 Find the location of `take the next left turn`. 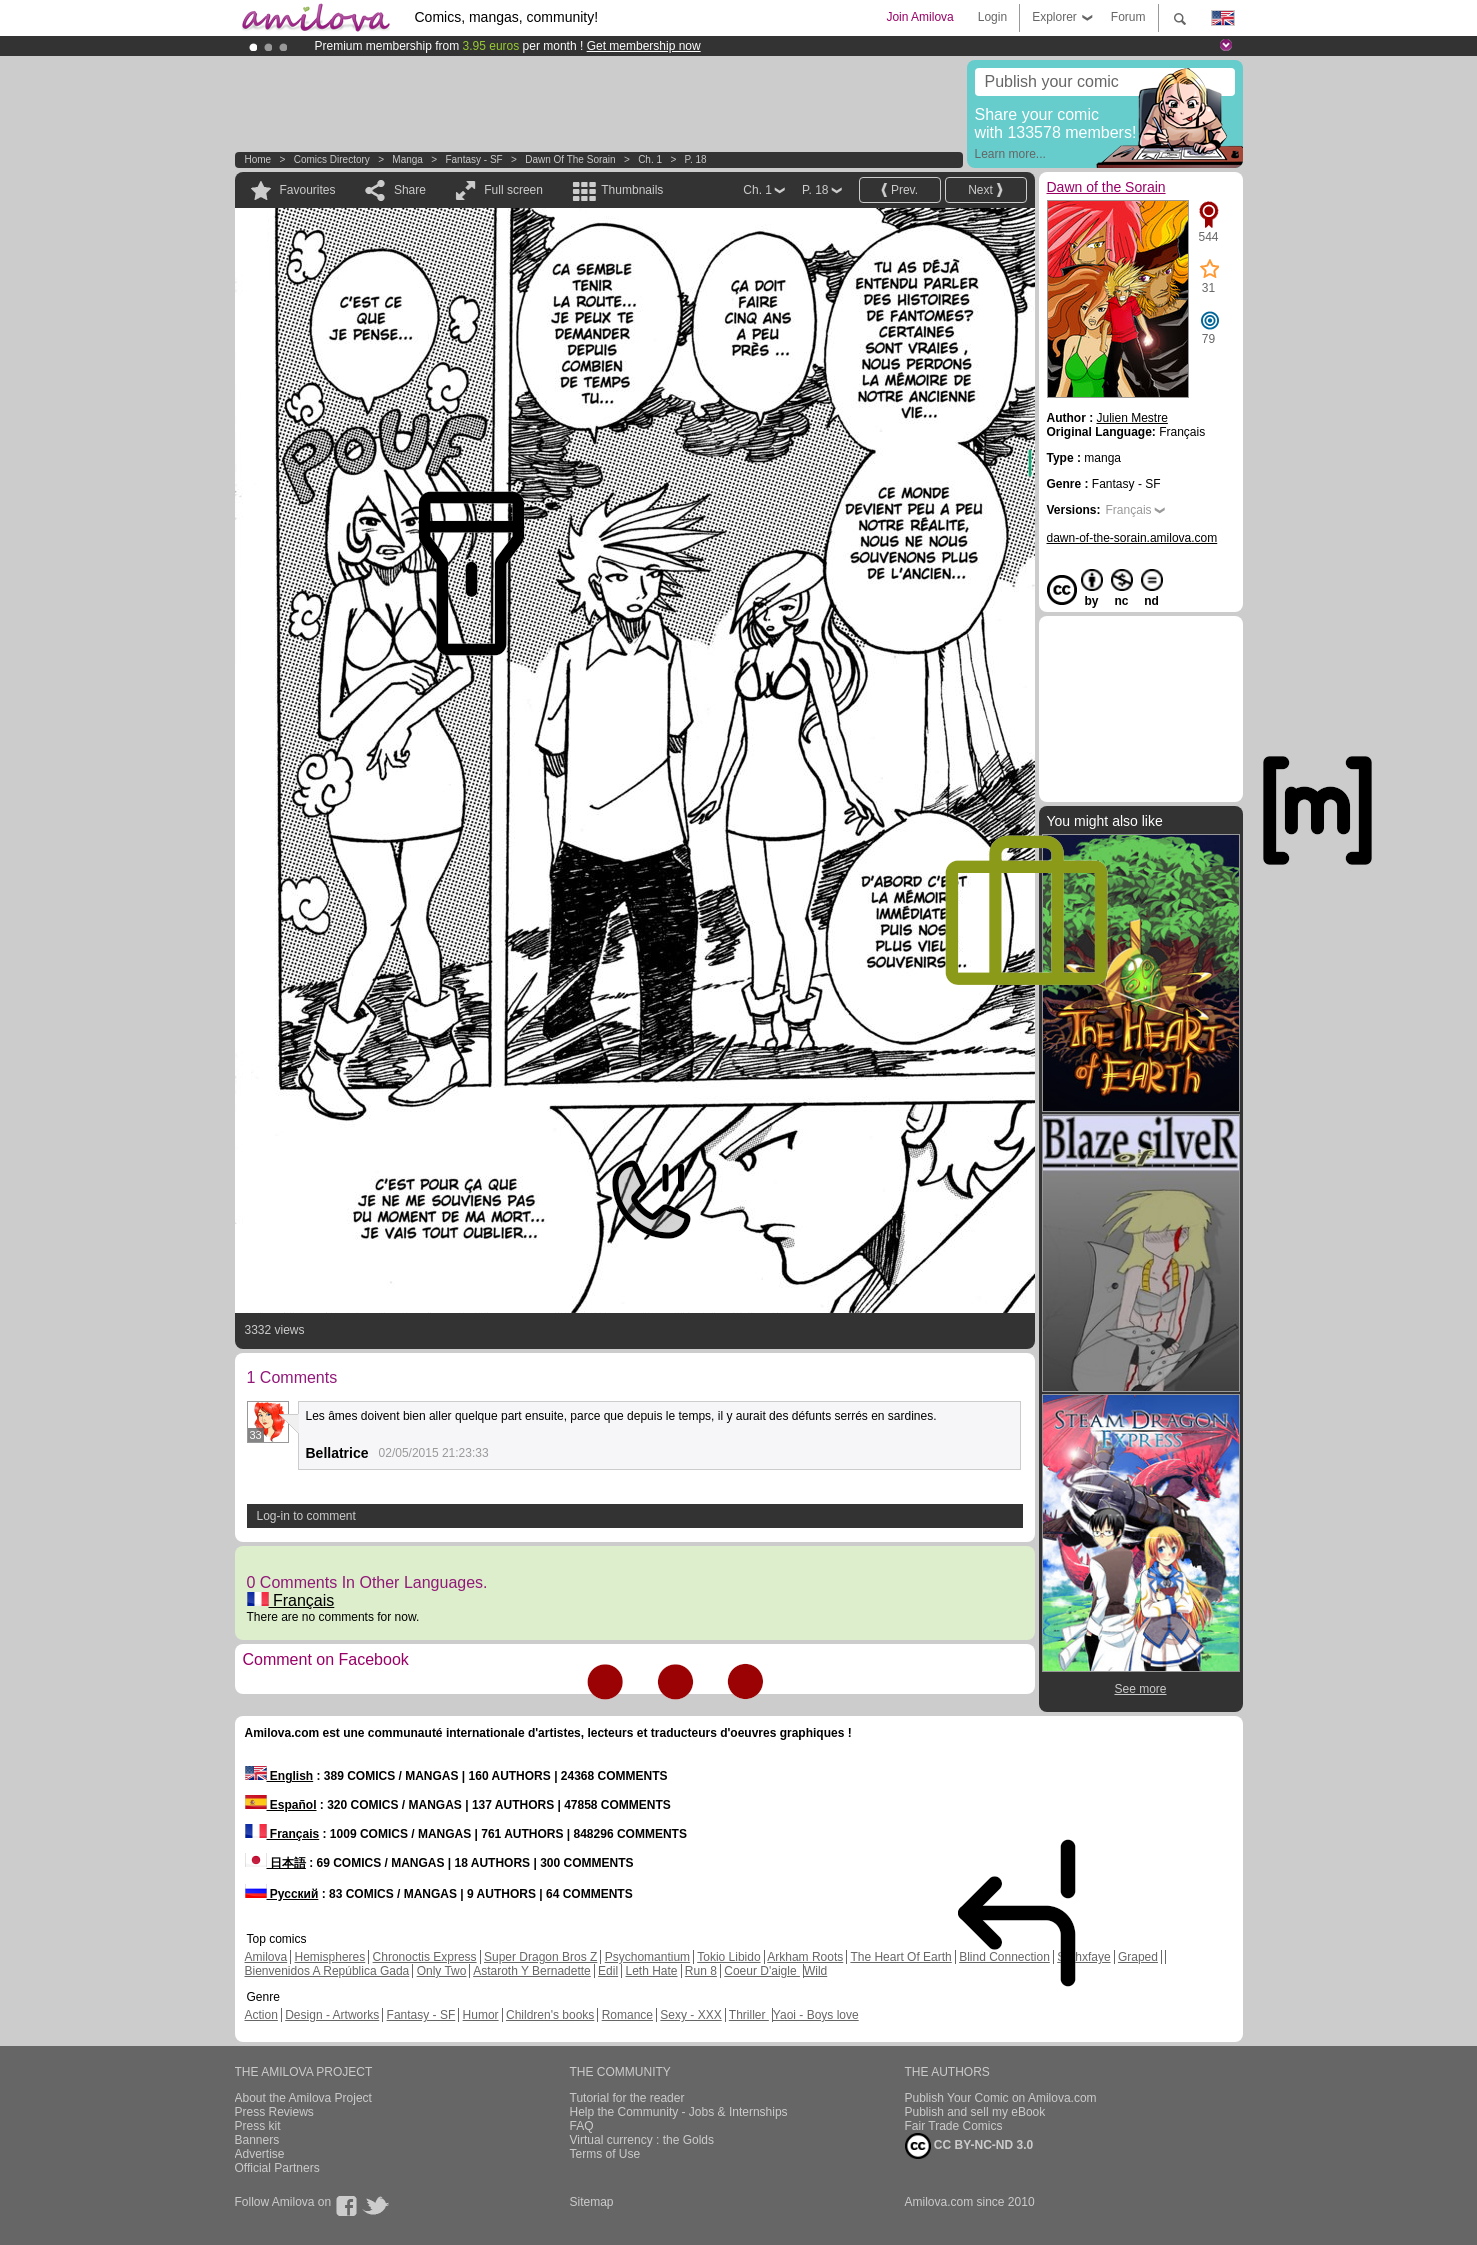

take the next left turn is located at coordinates (1024, 1913).